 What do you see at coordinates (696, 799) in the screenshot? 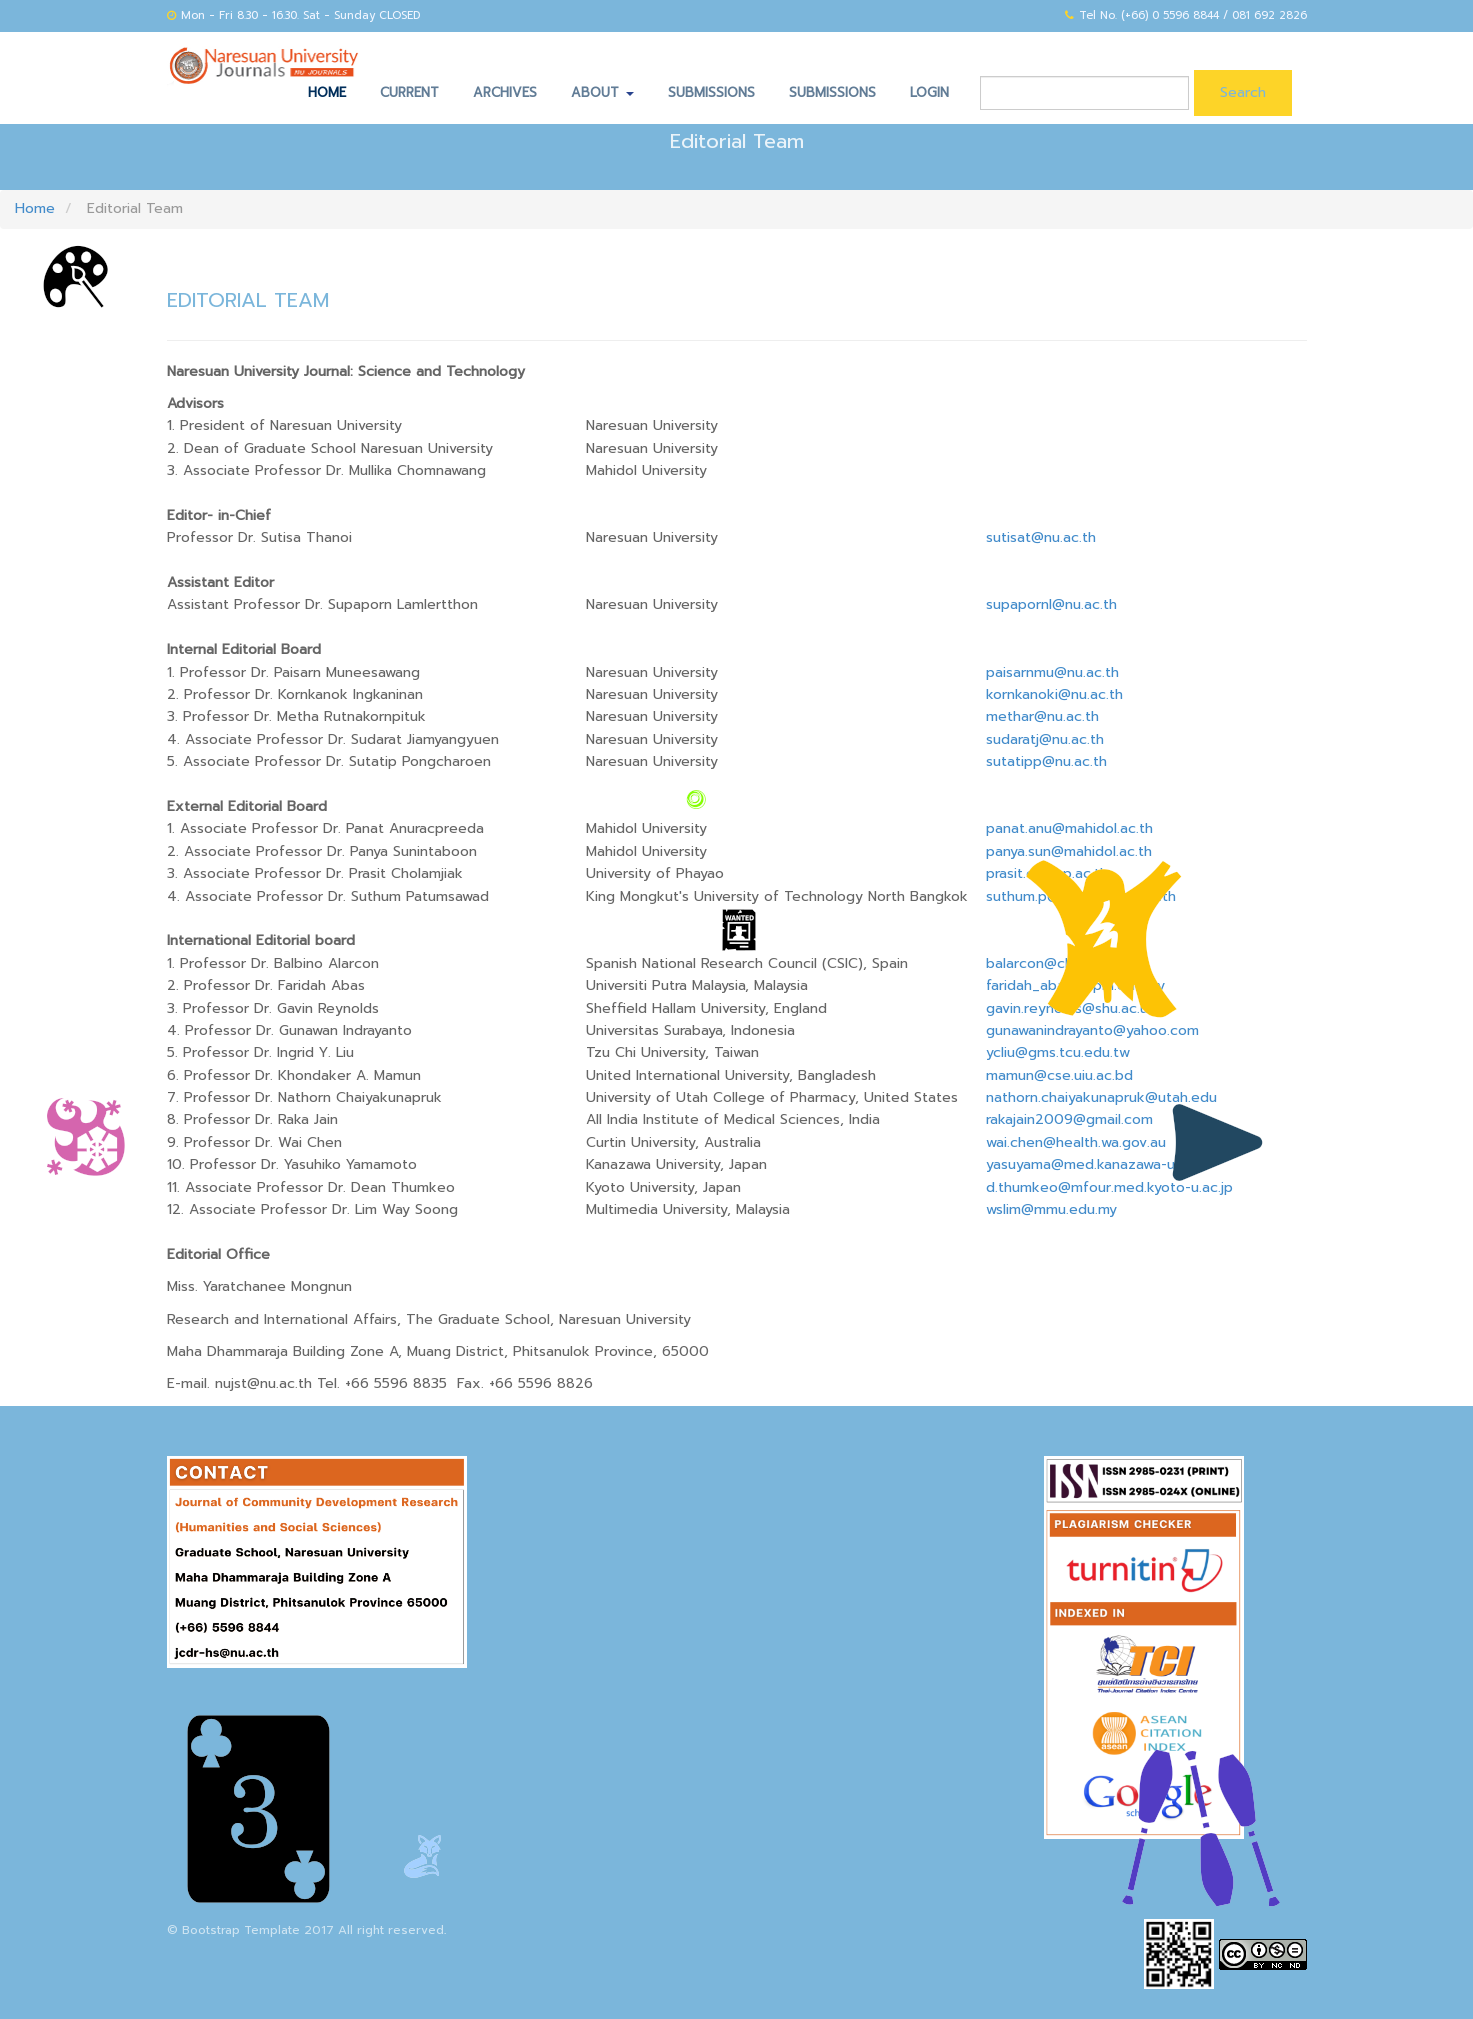
I see `indicates loading or processing state` at bounding box center [696, 799].